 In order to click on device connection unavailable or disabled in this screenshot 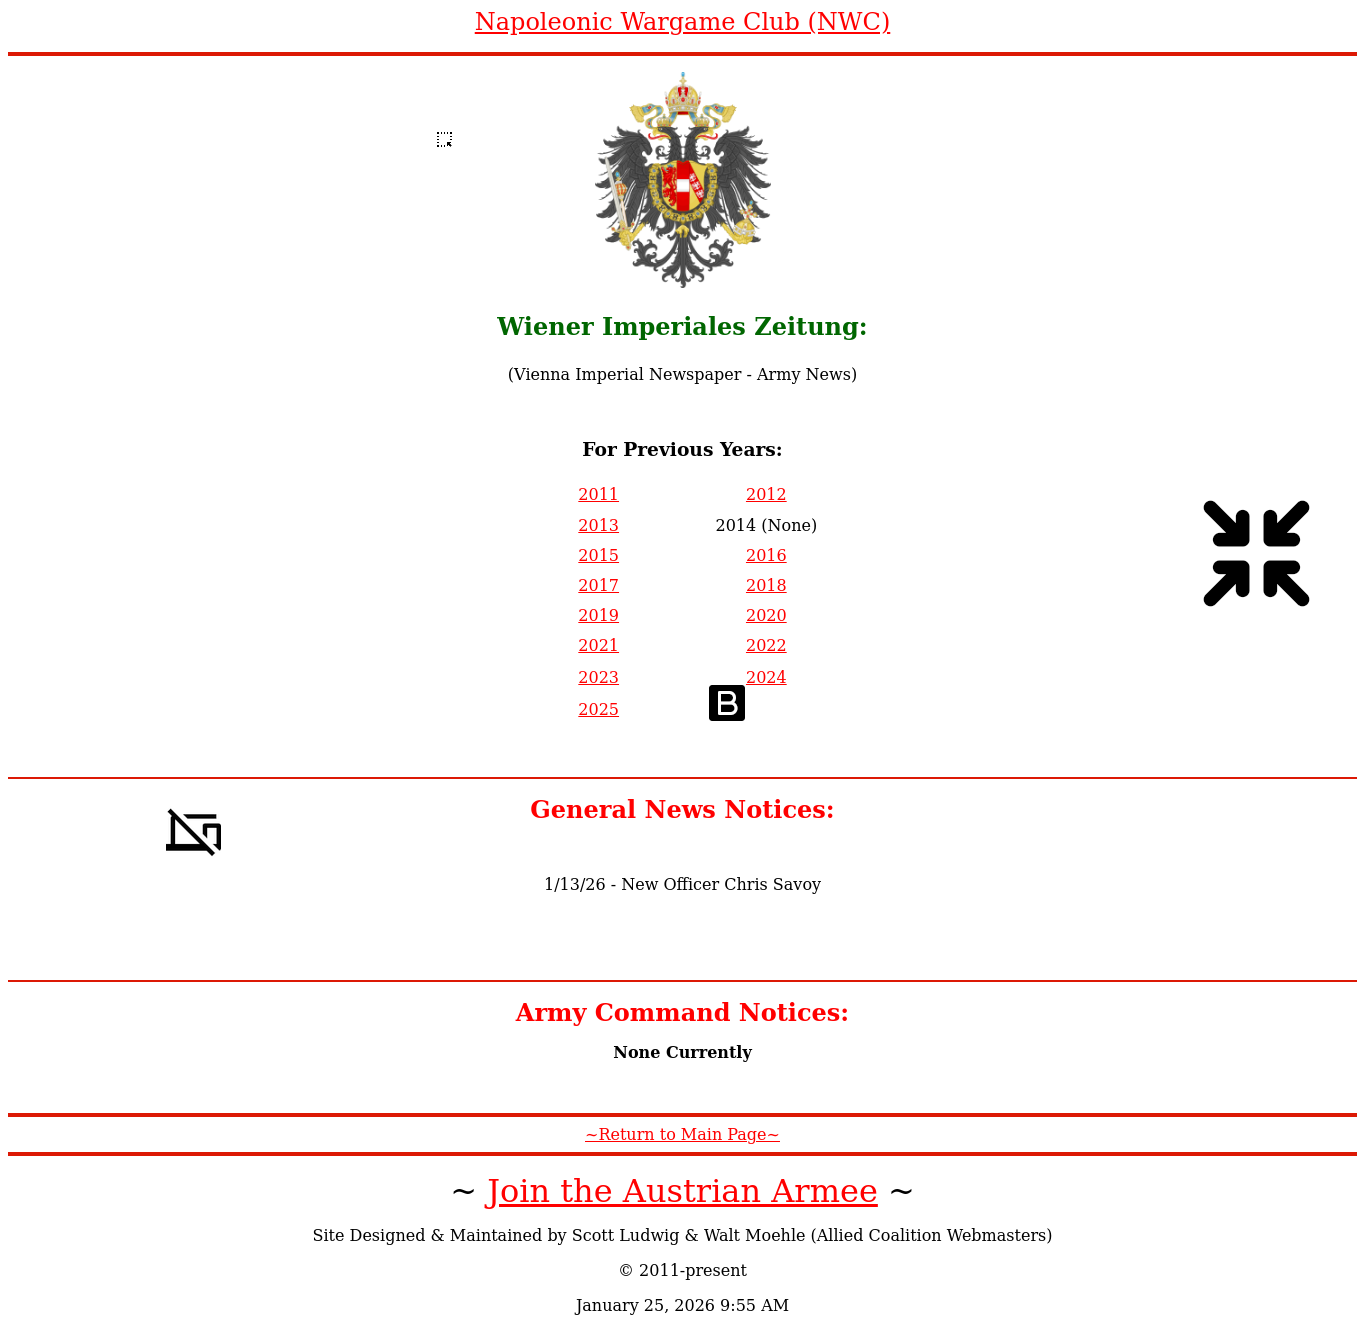, I will do `click(193, 832)`.